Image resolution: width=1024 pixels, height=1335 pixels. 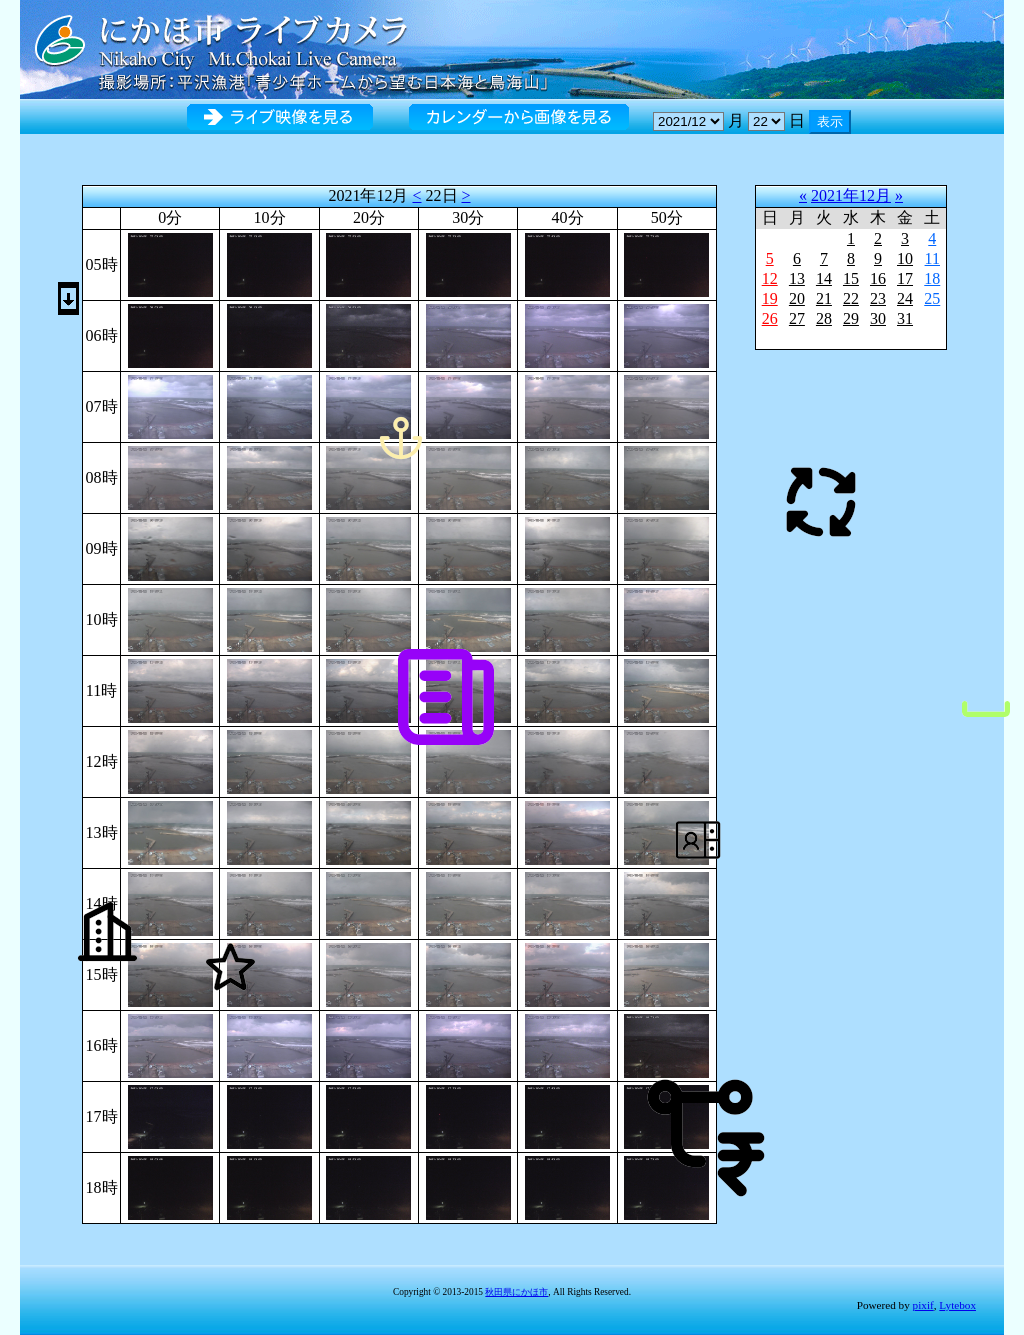 What do you see at coordinates (68, 298) in the screenshot?
I see `system update available for download` at bounding box center [68, 298].